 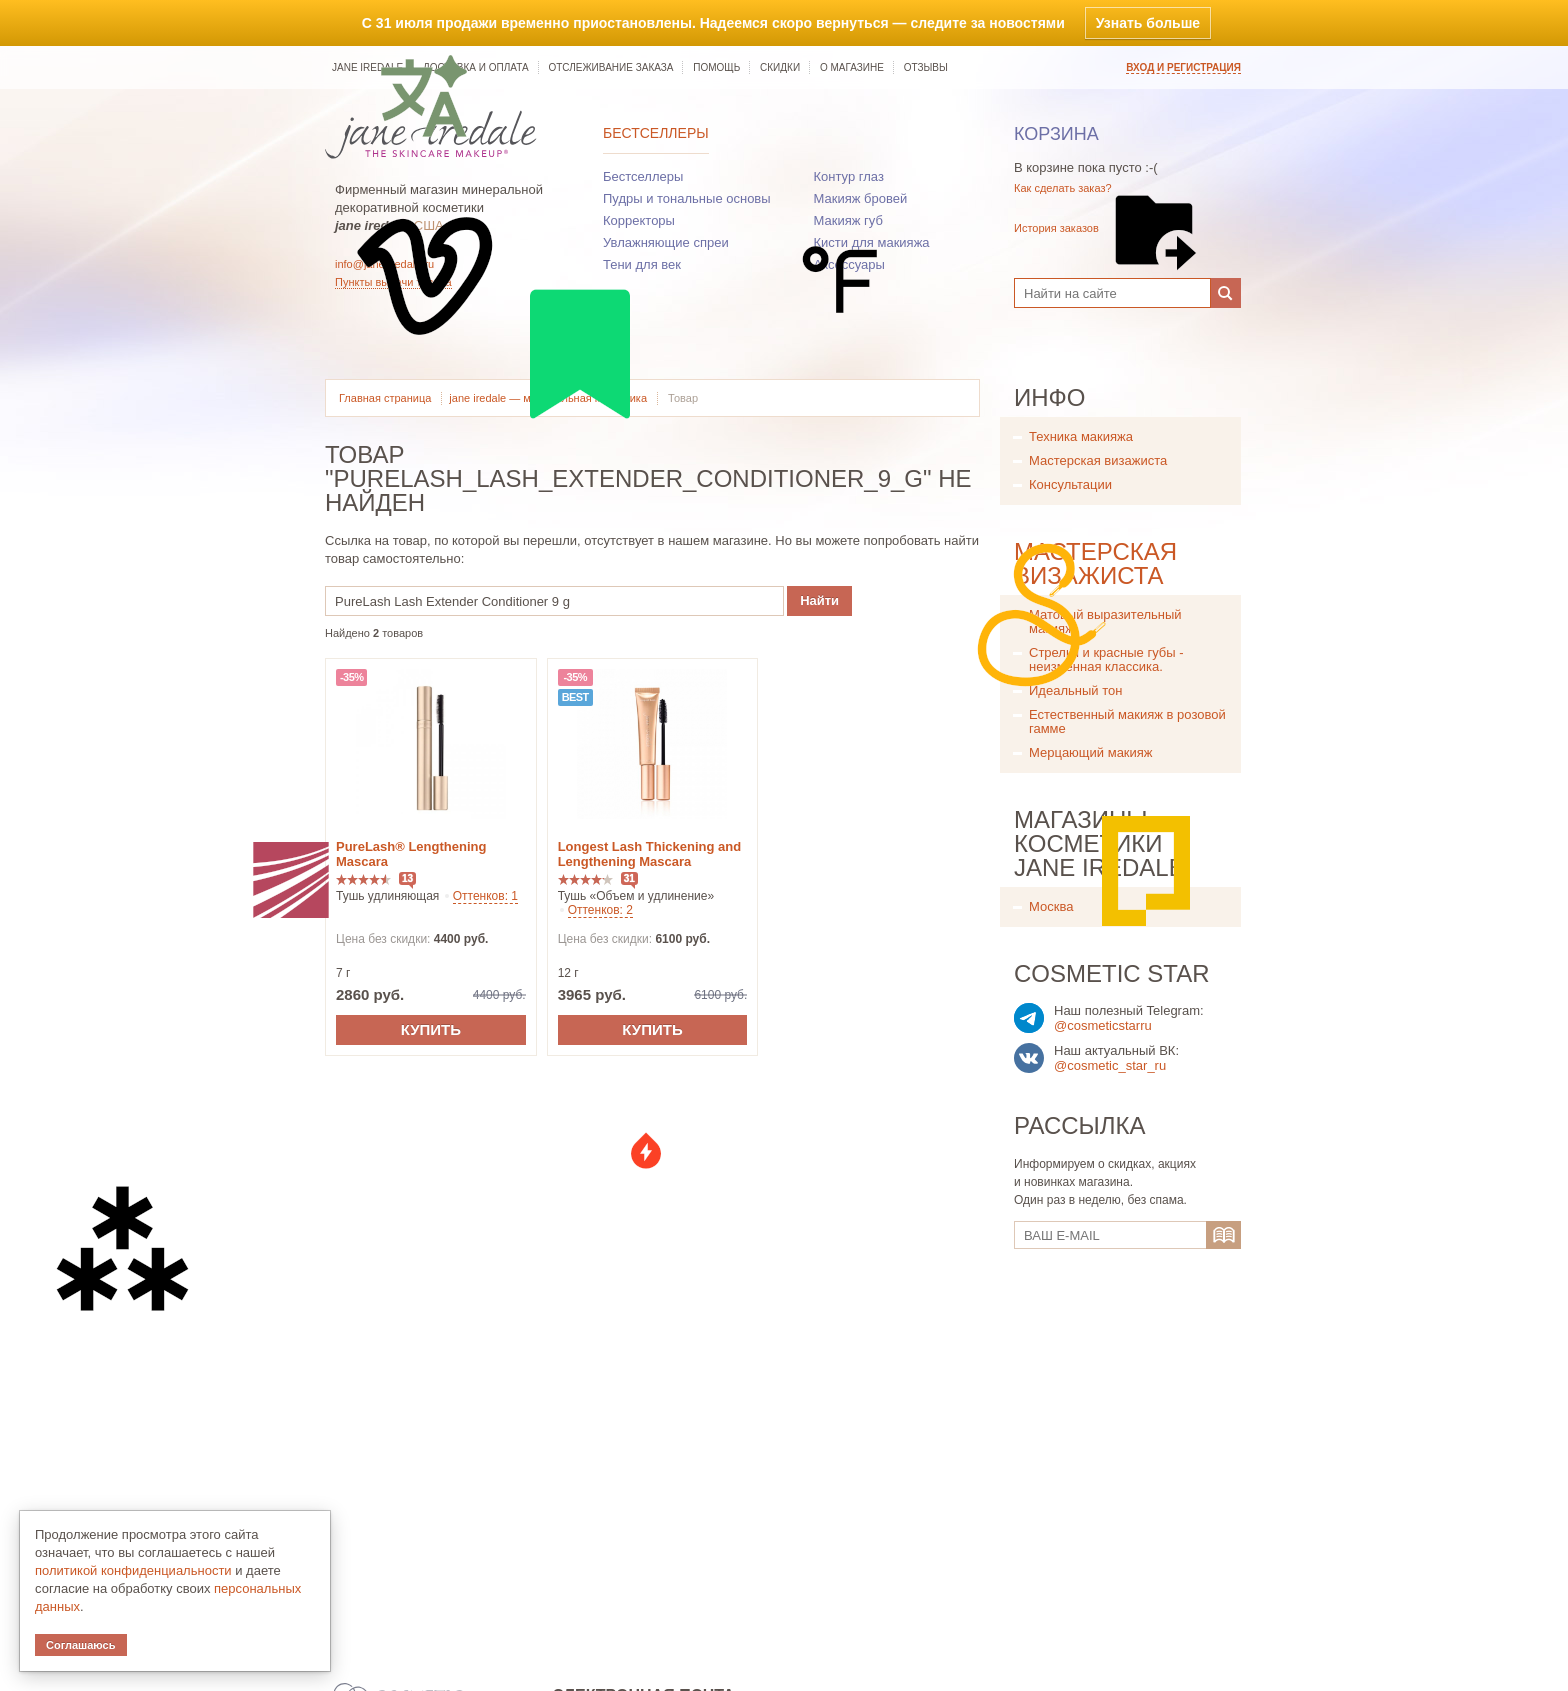 What do you see at coordinates (580, 352) in the screenshot?
I see `save this item to your bookmarks` at bounding box center [580, 352].